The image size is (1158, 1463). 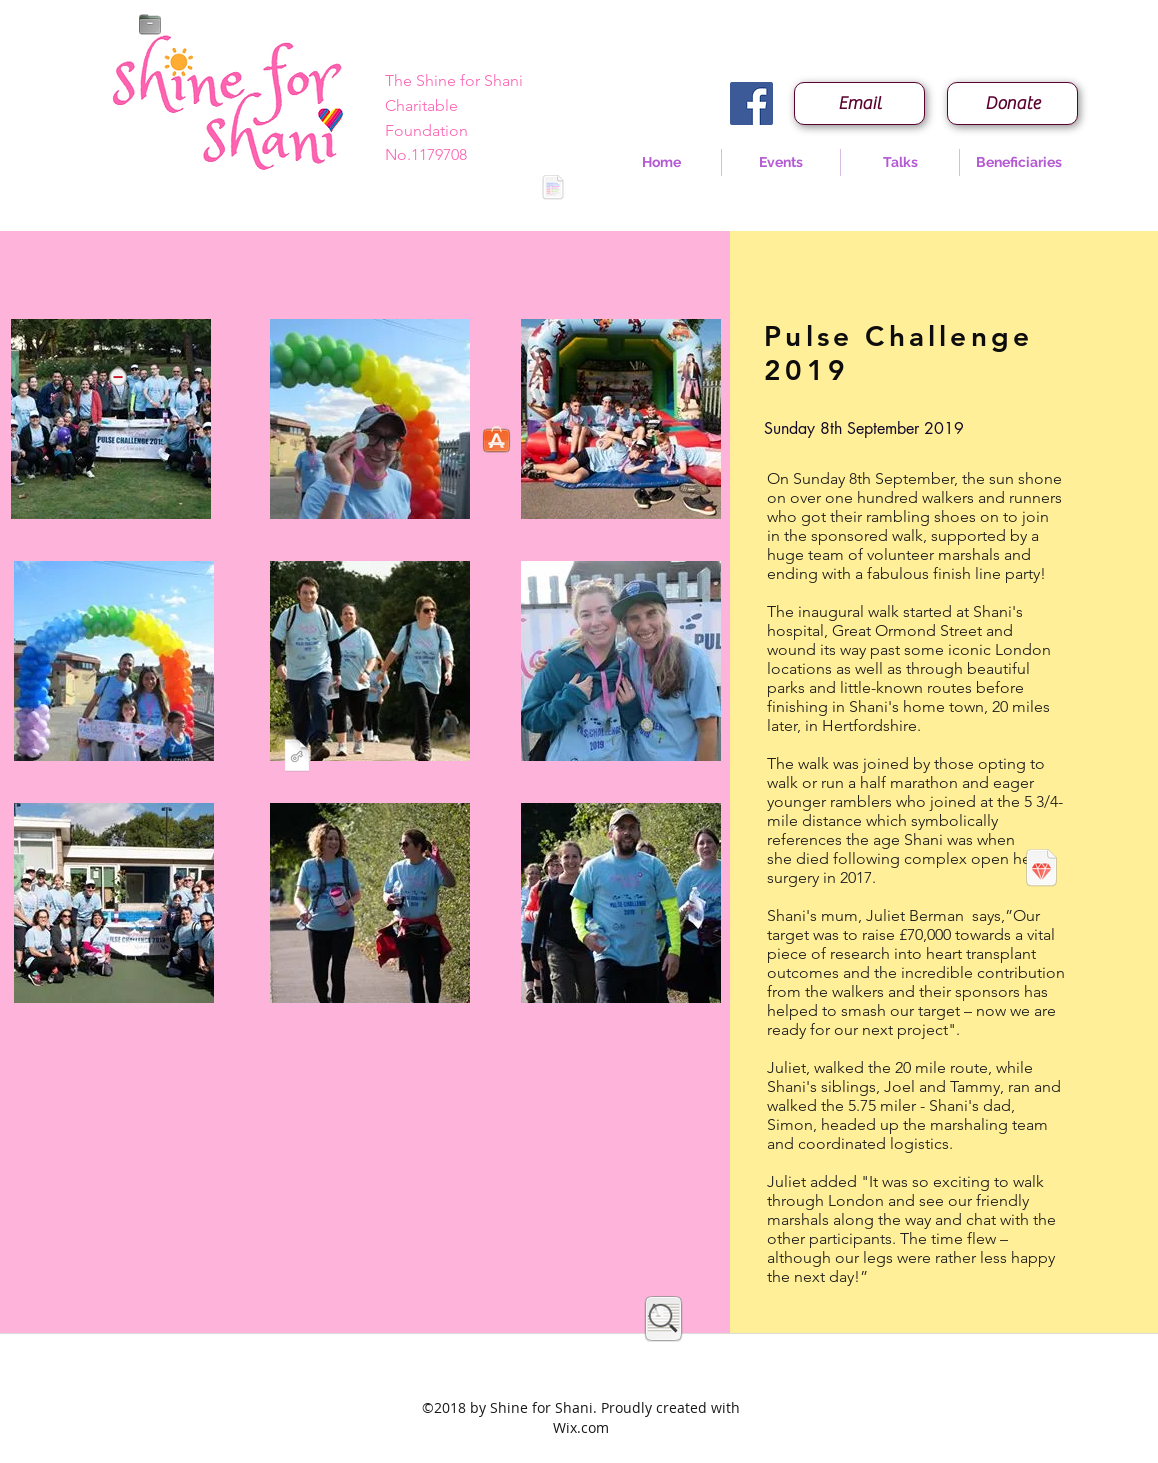 I want to click on slack authentication or login key, so click(x=297, y=756).